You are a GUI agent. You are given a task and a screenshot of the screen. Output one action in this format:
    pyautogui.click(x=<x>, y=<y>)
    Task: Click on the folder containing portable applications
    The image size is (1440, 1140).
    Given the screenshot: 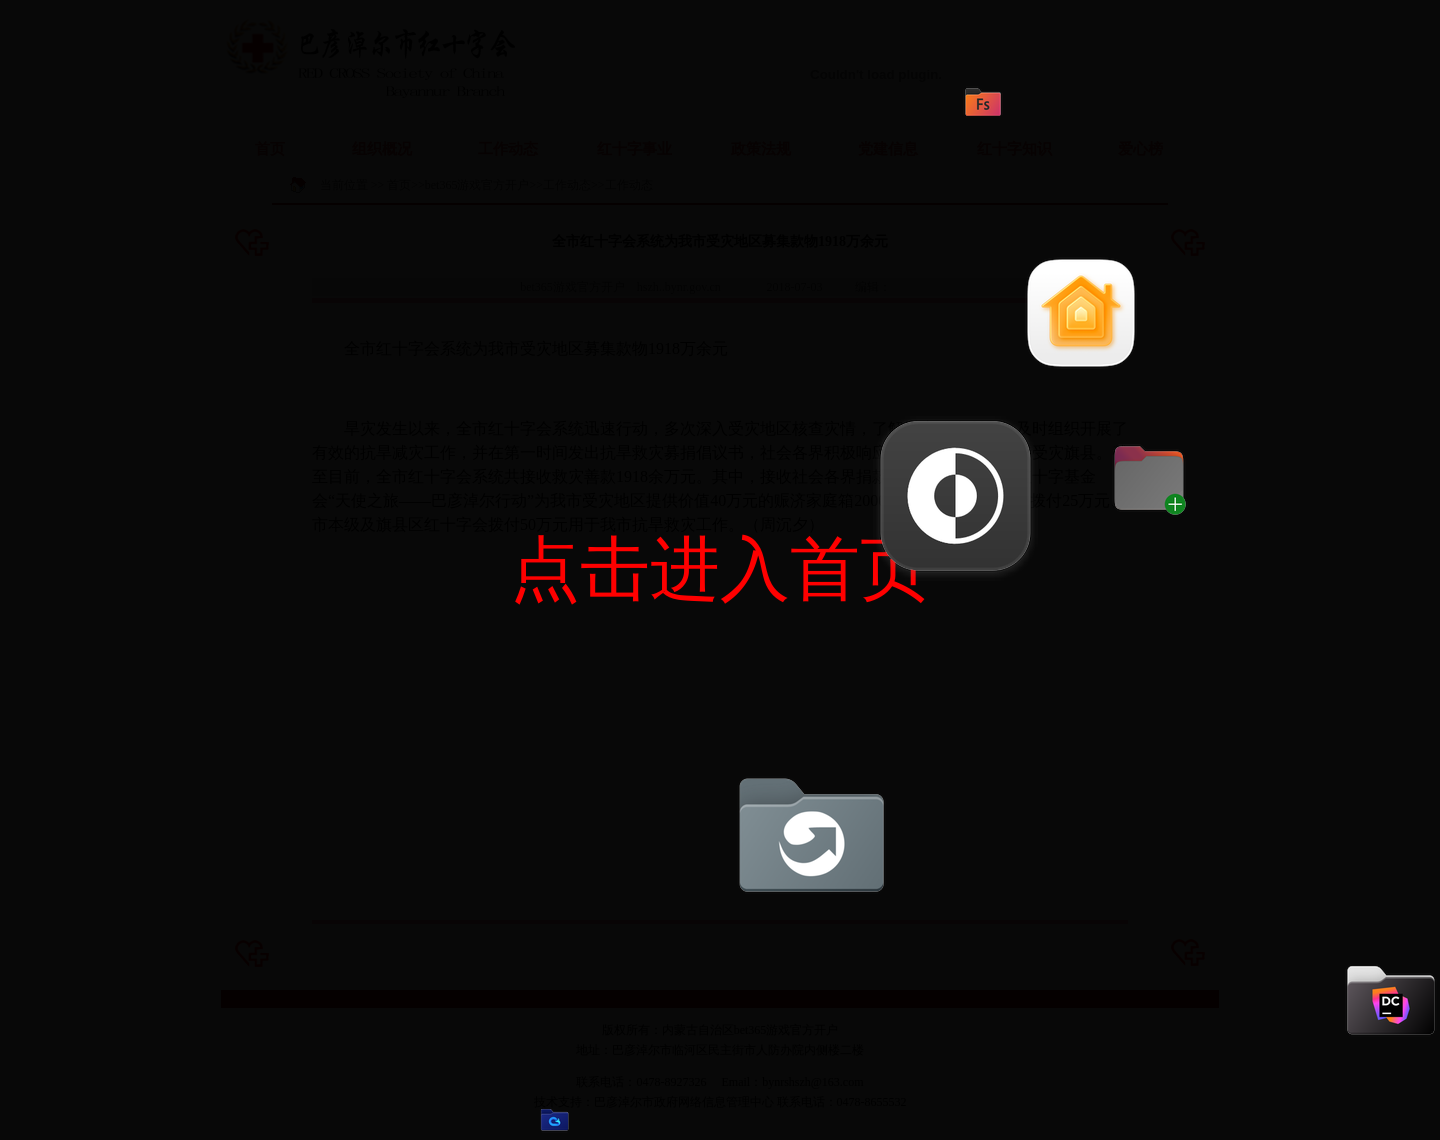 What is the action you would take?
    pyautogui.click(x=811, y=839)
    